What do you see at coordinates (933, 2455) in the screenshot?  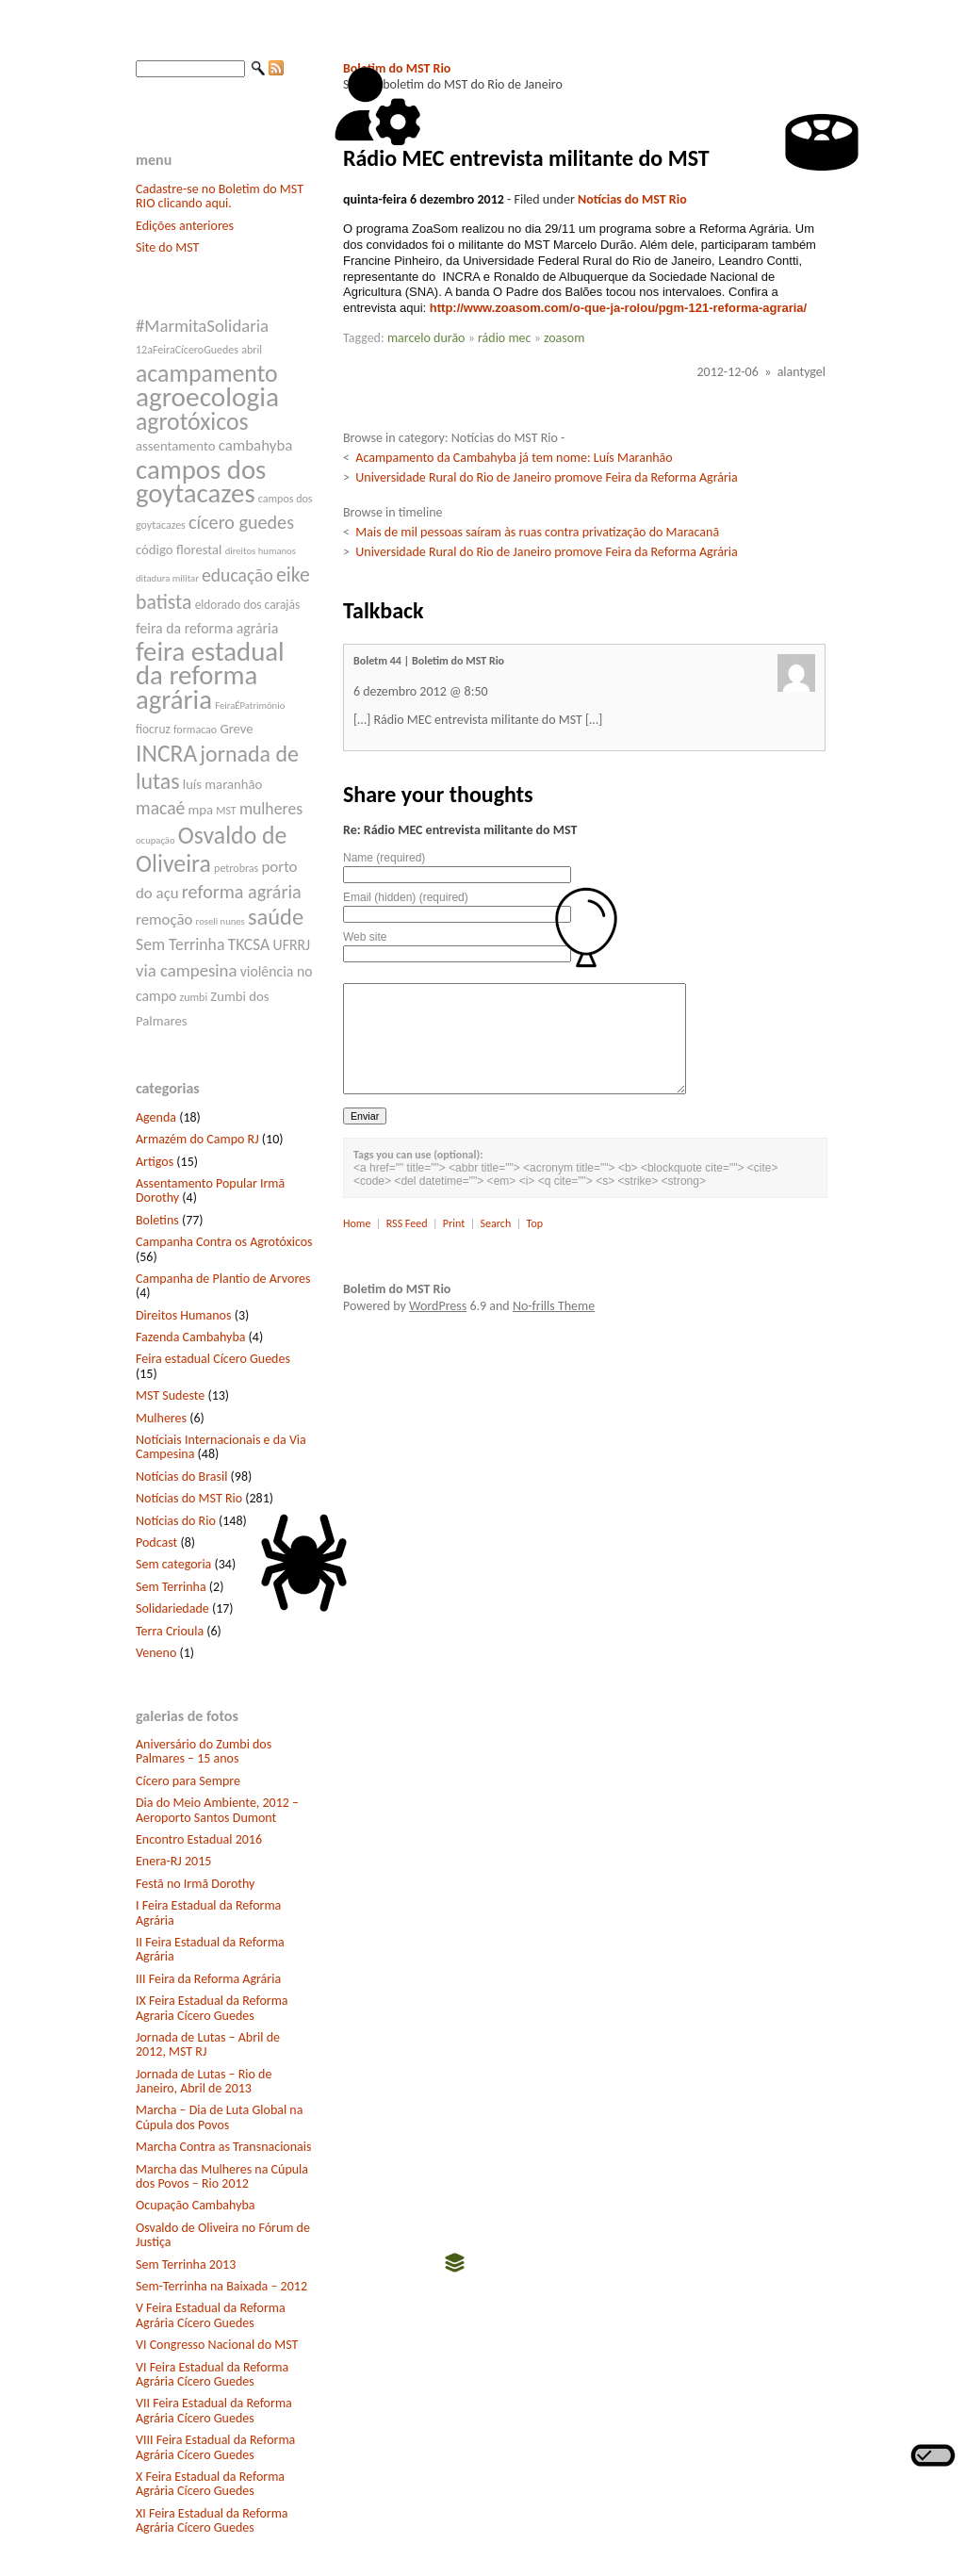 I see `edit or modify location attributes` at bounding box center [933, 2455].